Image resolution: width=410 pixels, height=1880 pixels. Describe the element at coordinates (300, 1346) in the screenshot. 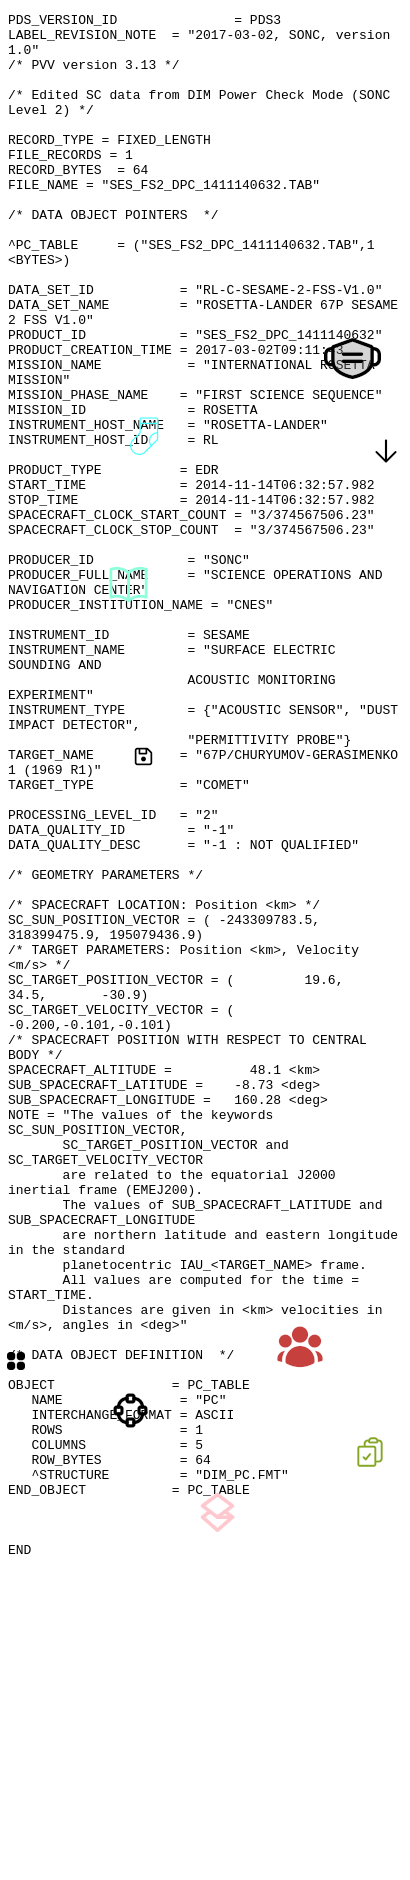

I see `view group members or team` at that location.